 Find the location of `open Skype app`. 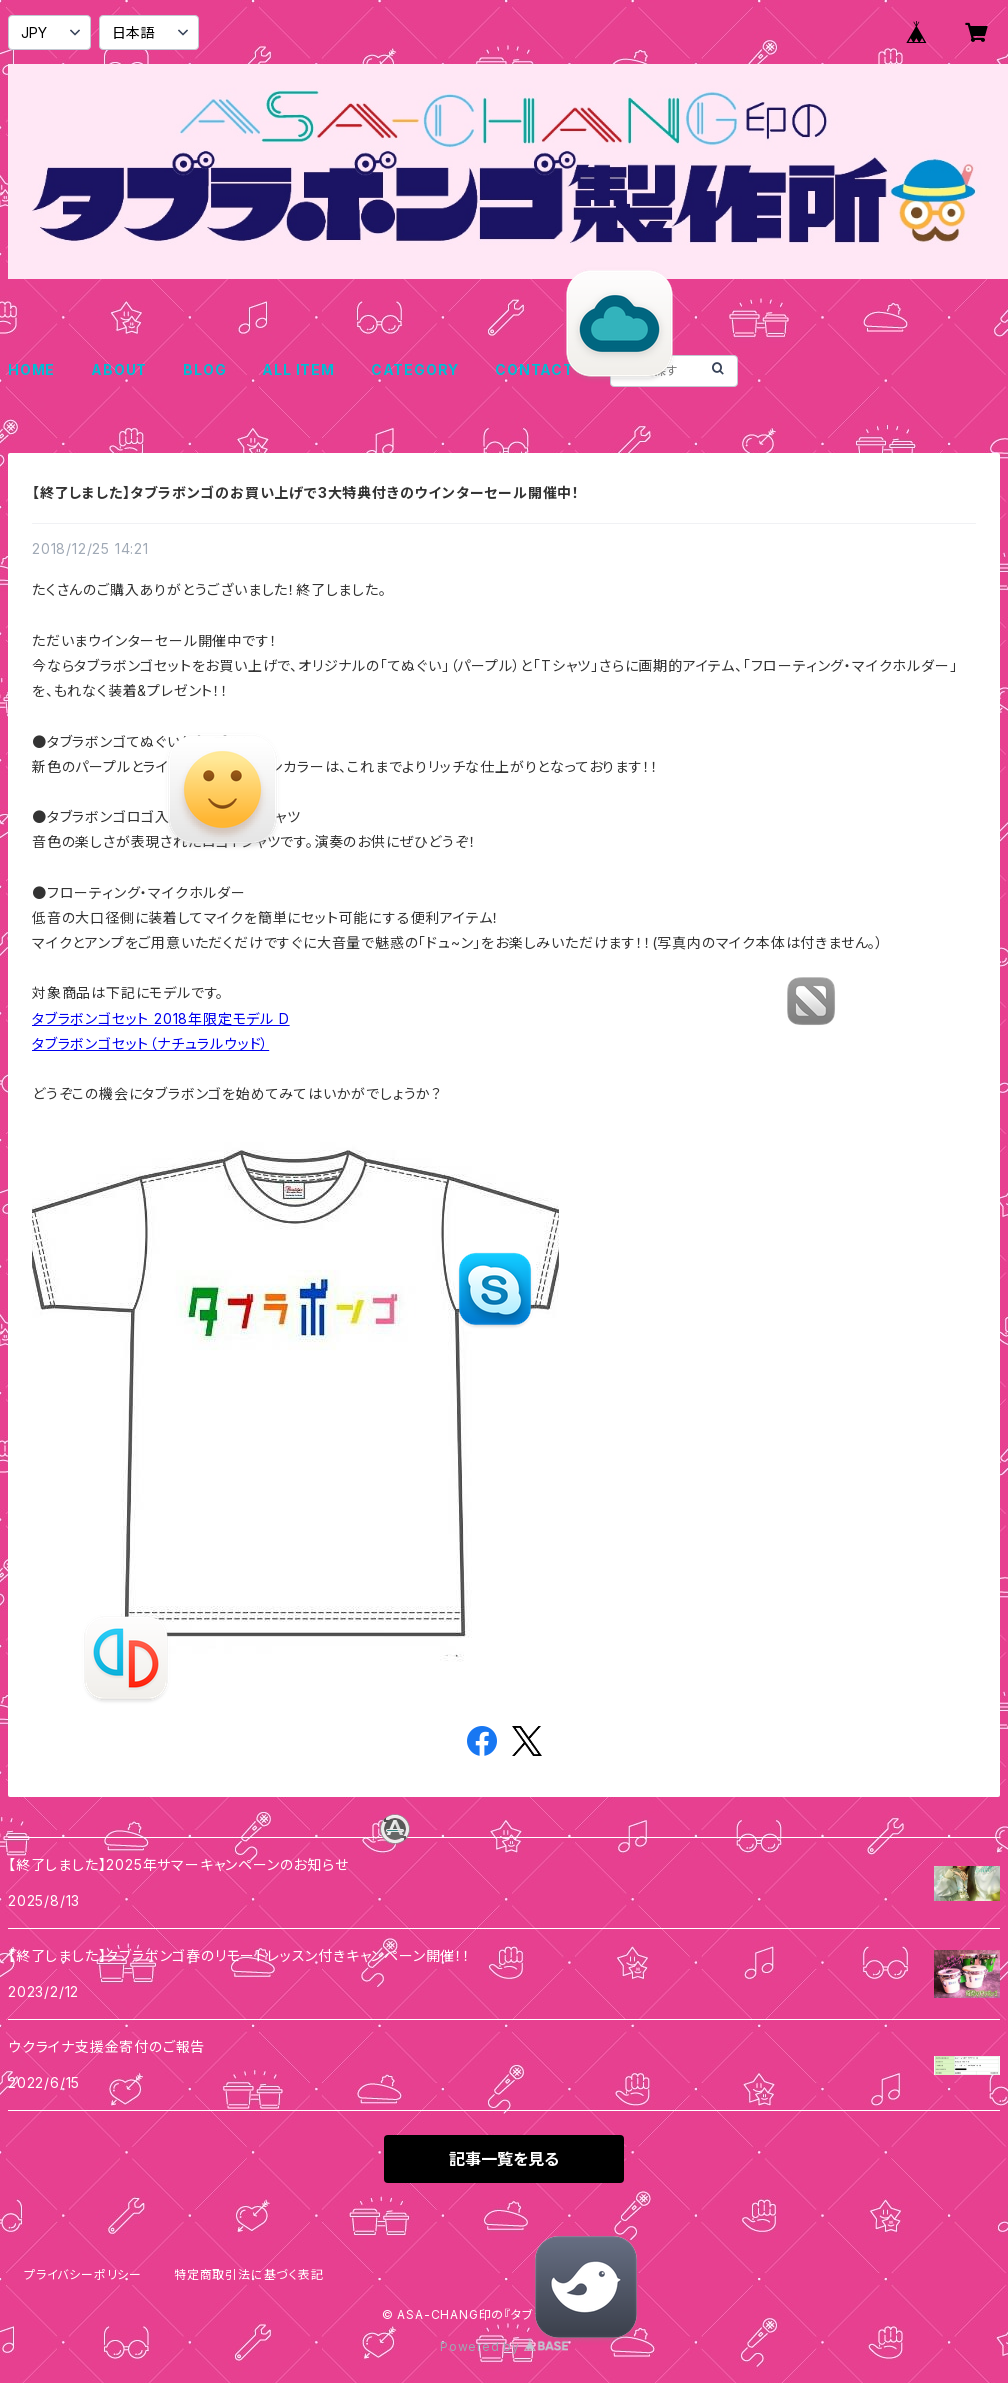

open Skype app is located at coordinates (495, 1289).